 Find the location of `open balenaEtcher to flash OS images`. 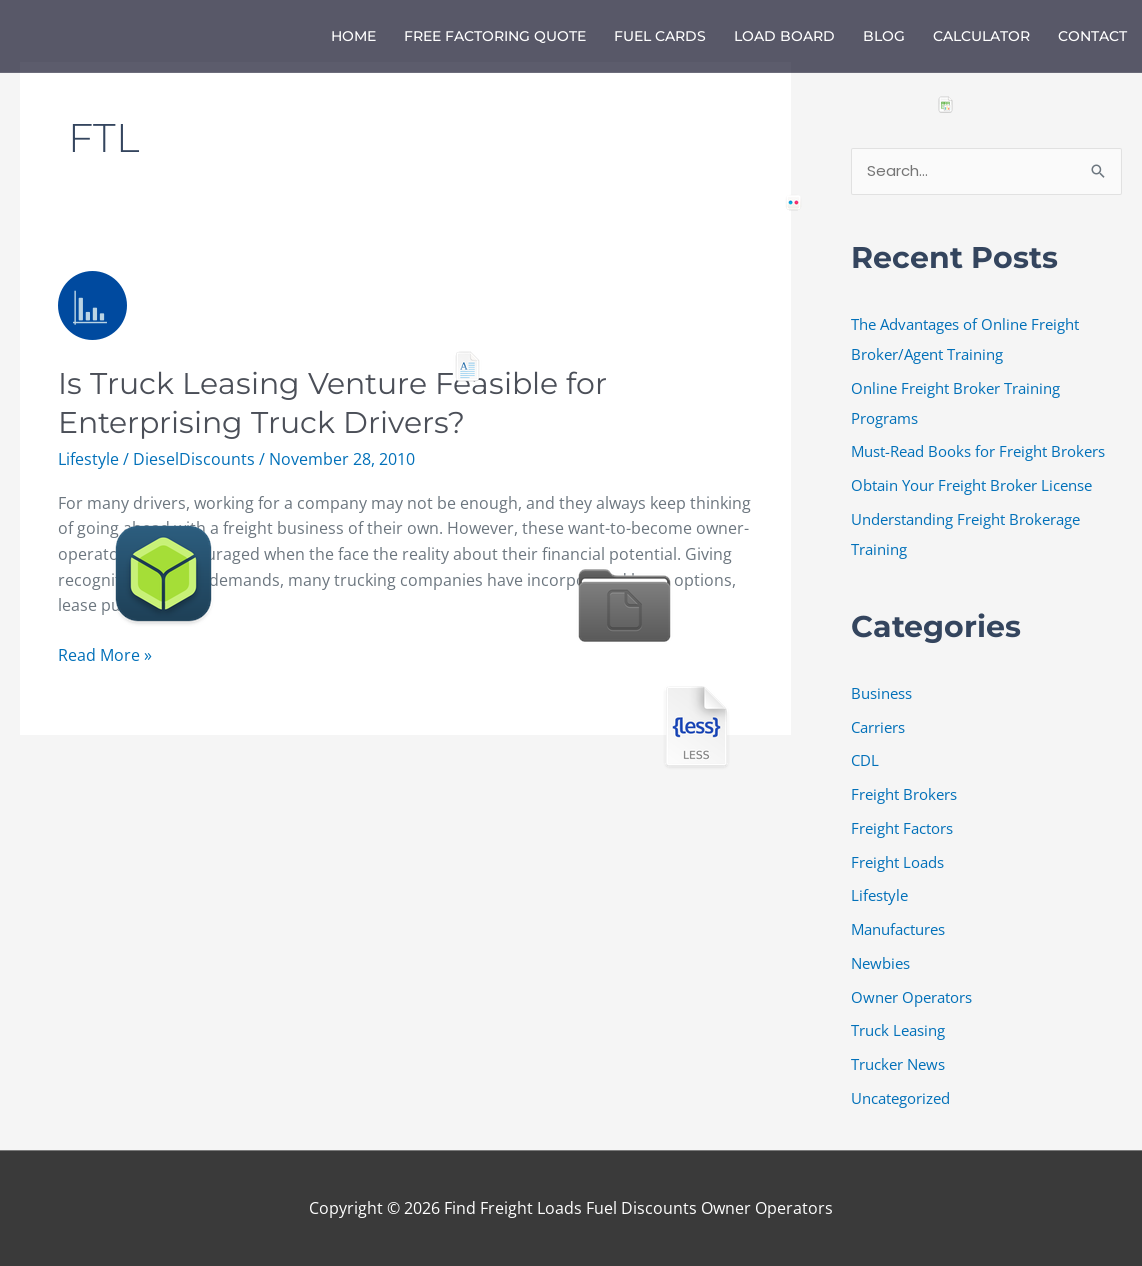

open balenaEtcher to flash OS images is located at coordinates (163, 573).